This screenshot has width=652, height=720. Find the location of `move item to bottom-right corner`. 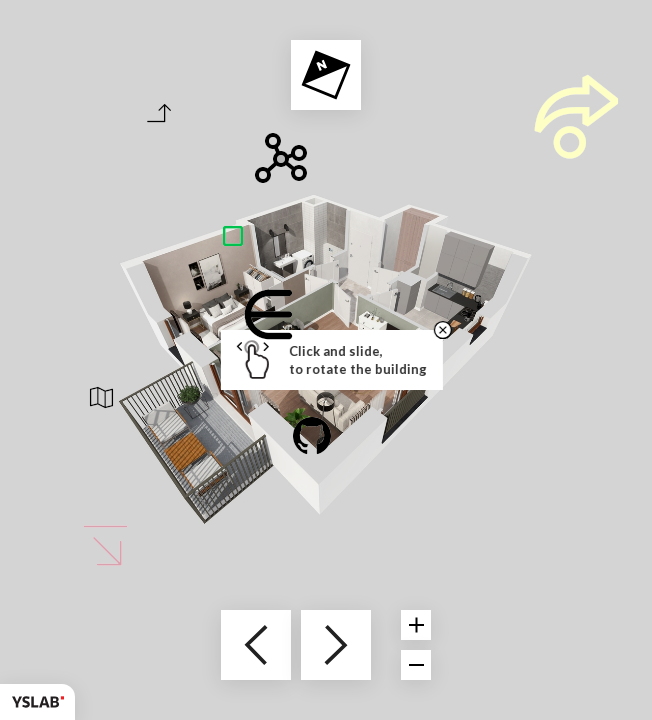

move item to bottom-right corner is located at coordinates (105, 547).